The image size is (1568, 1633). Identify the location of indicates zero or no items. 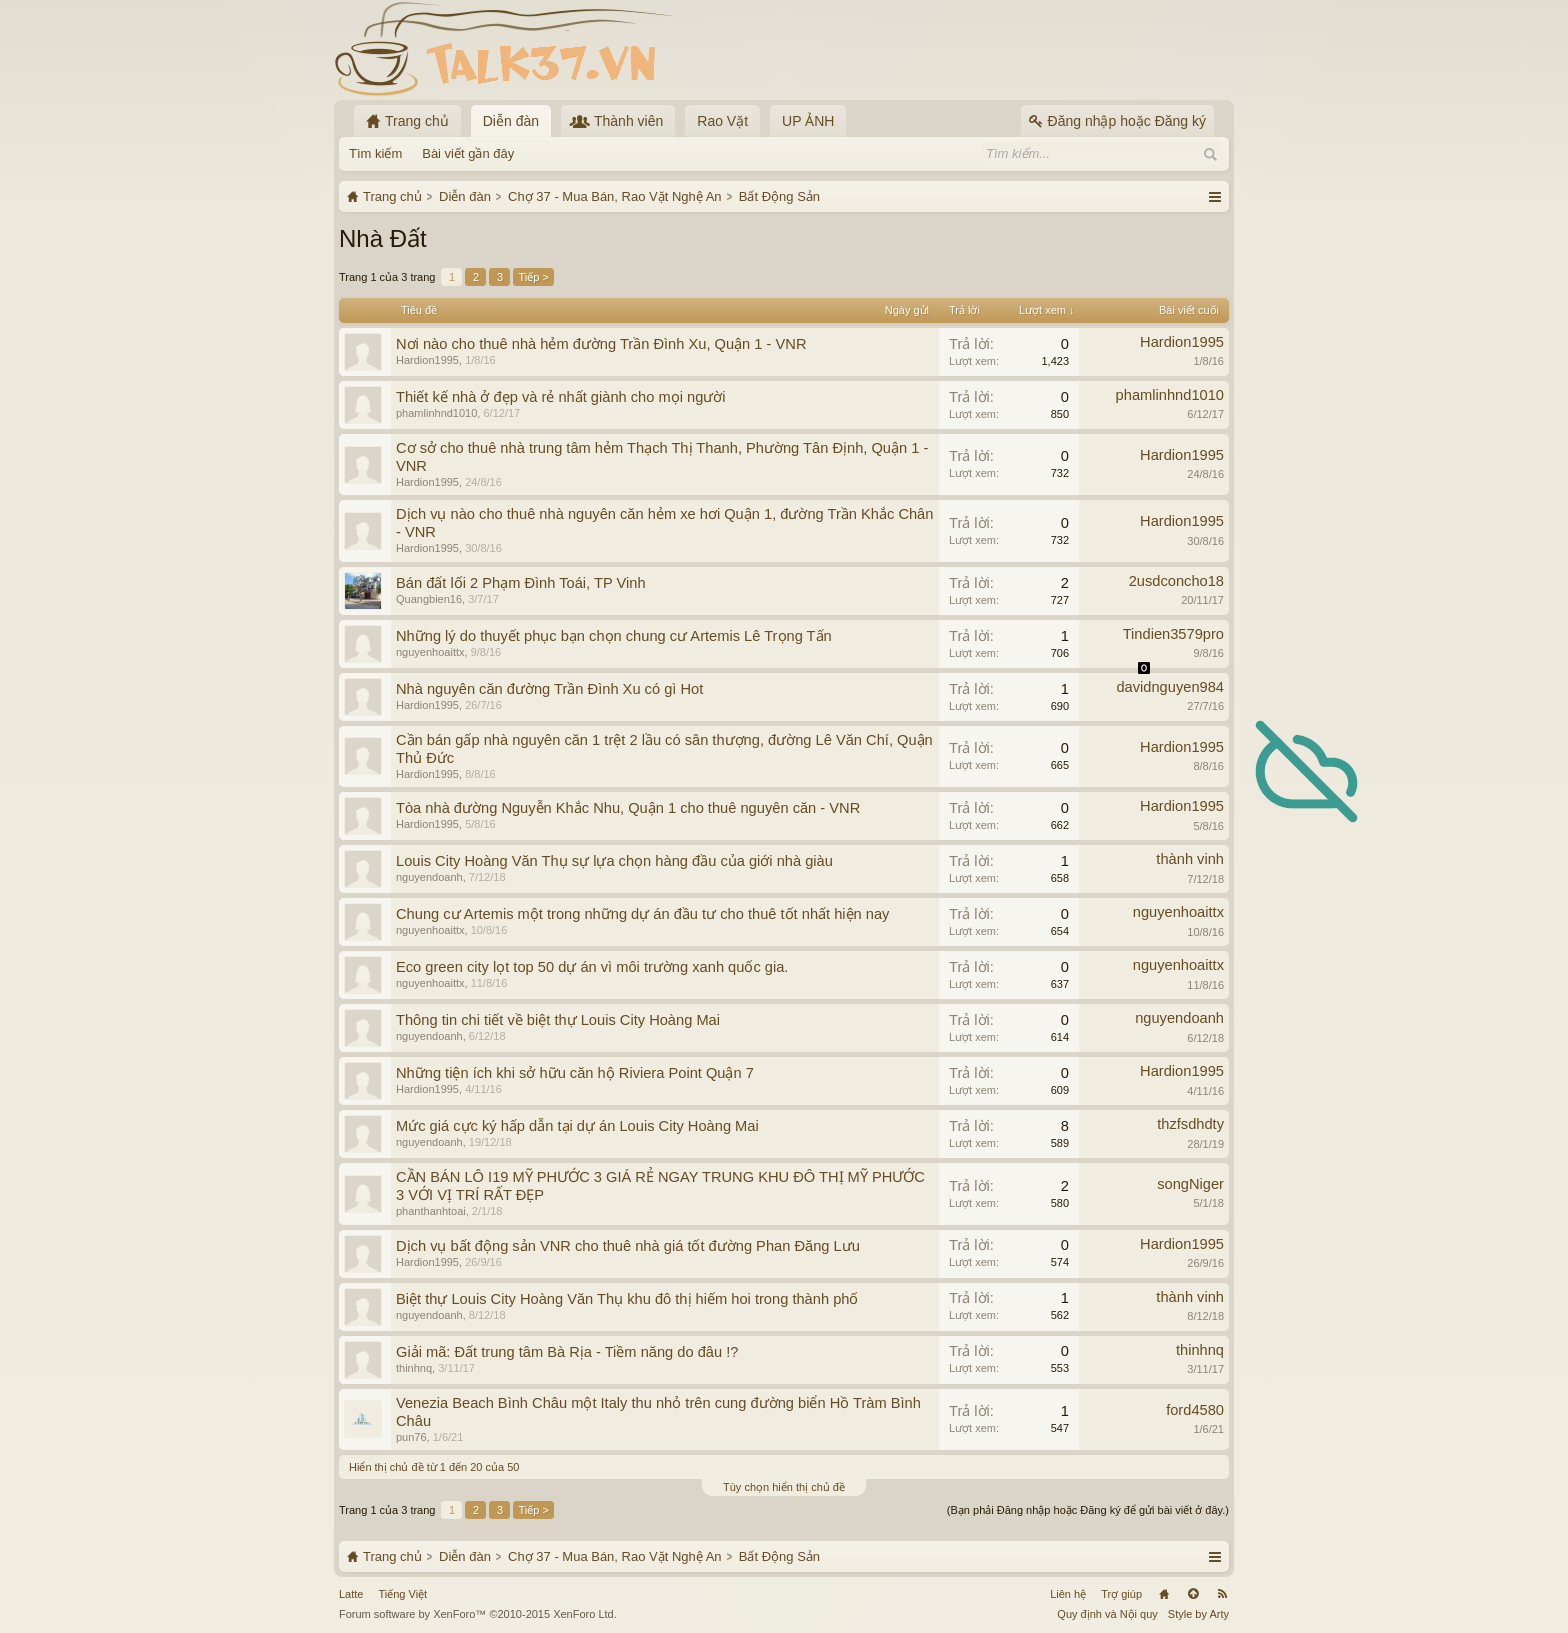
(1144, 668).